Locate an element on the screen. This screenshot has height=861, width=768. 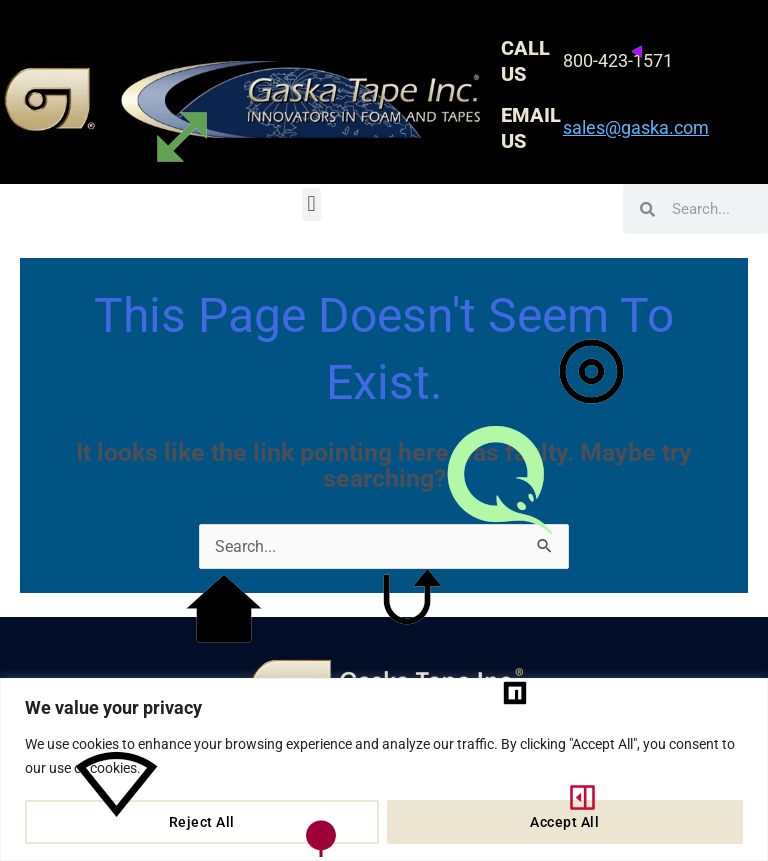
expand content to fullscreen is located at coordinates (182, 137).